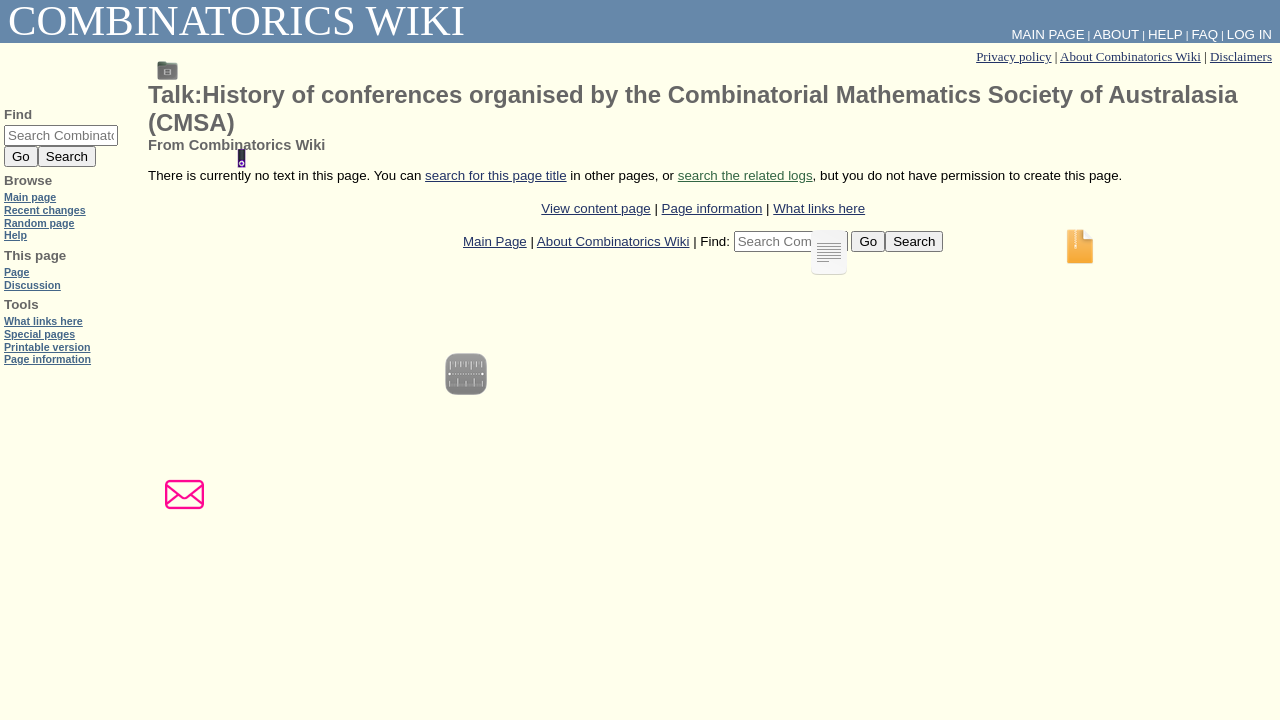  Describe the element at coordinates (184, 494) in the screenshot. I see `open email application` at that location.